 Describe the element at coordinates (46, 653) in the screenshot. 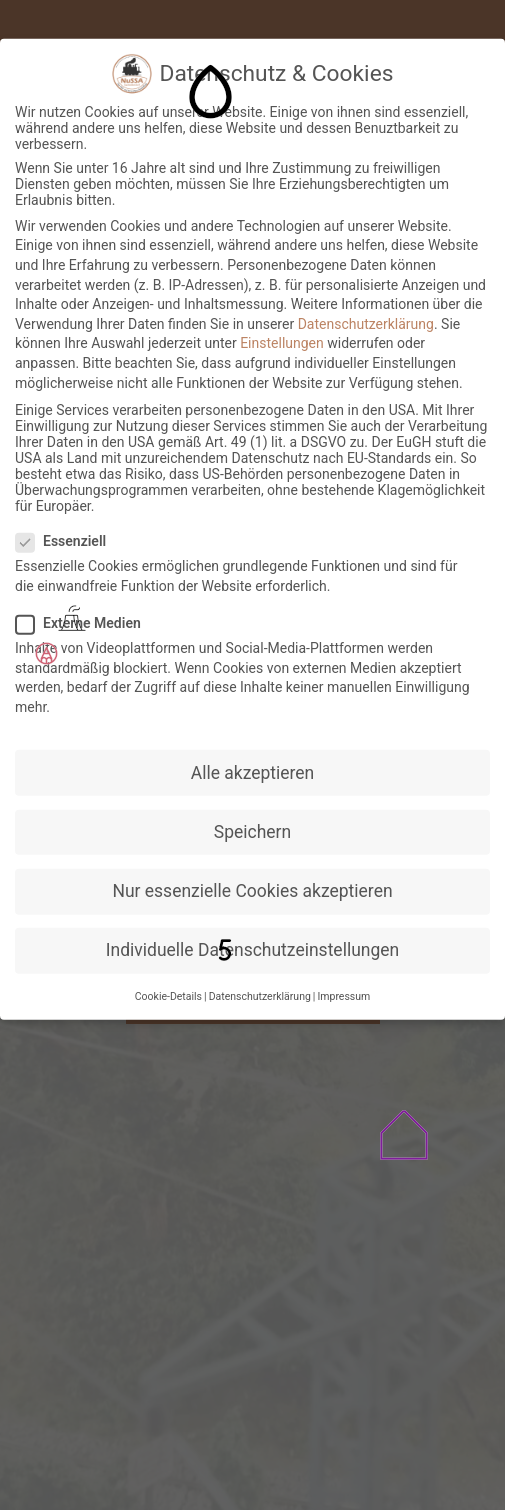

I see `edit profile or account settings` at that location.